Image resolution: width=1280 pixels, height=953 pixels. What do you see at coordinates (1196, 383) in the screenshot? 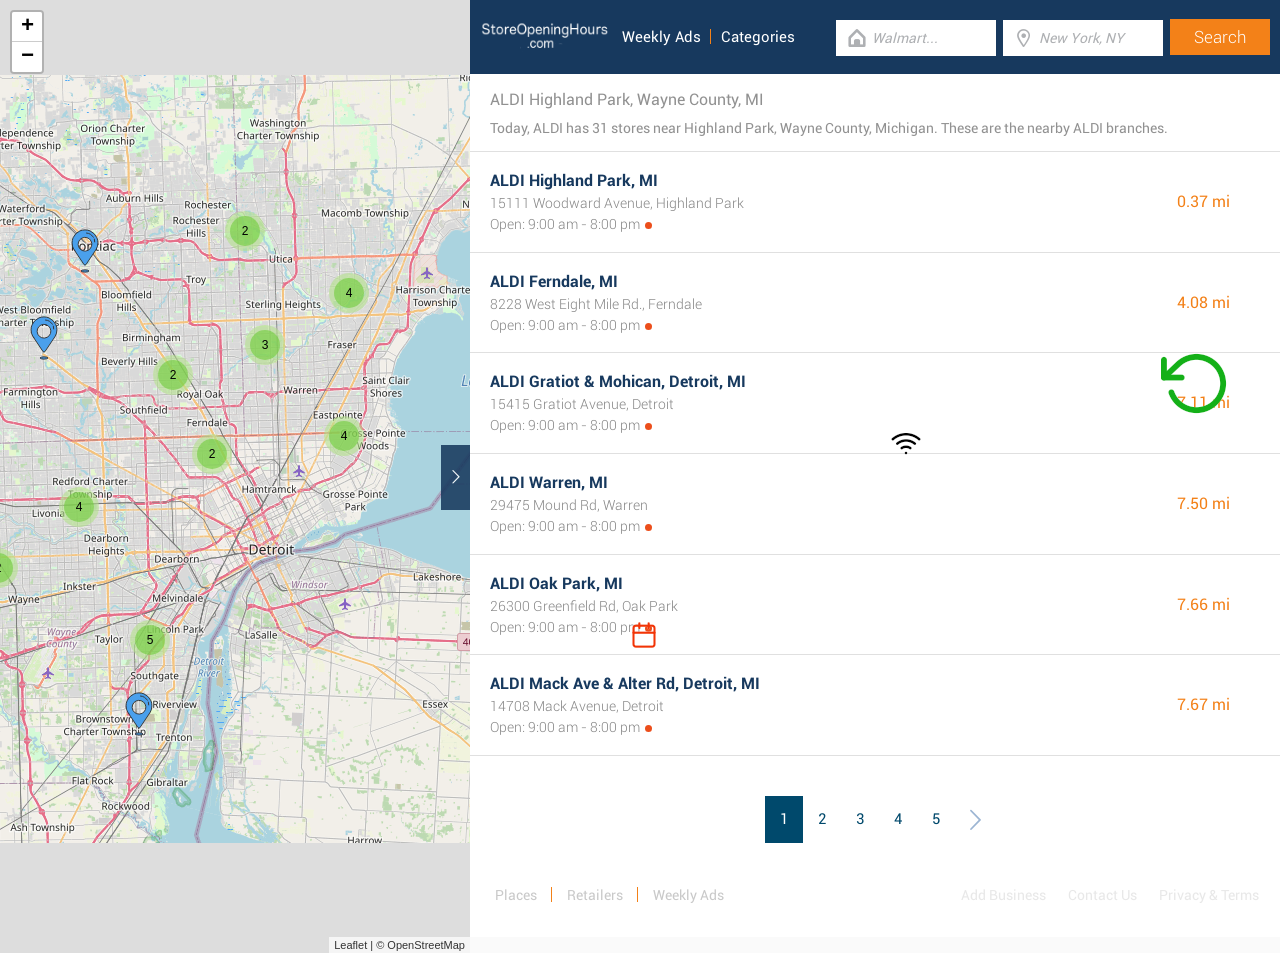
I see `undo last action` at bounding box center [1196, 383].